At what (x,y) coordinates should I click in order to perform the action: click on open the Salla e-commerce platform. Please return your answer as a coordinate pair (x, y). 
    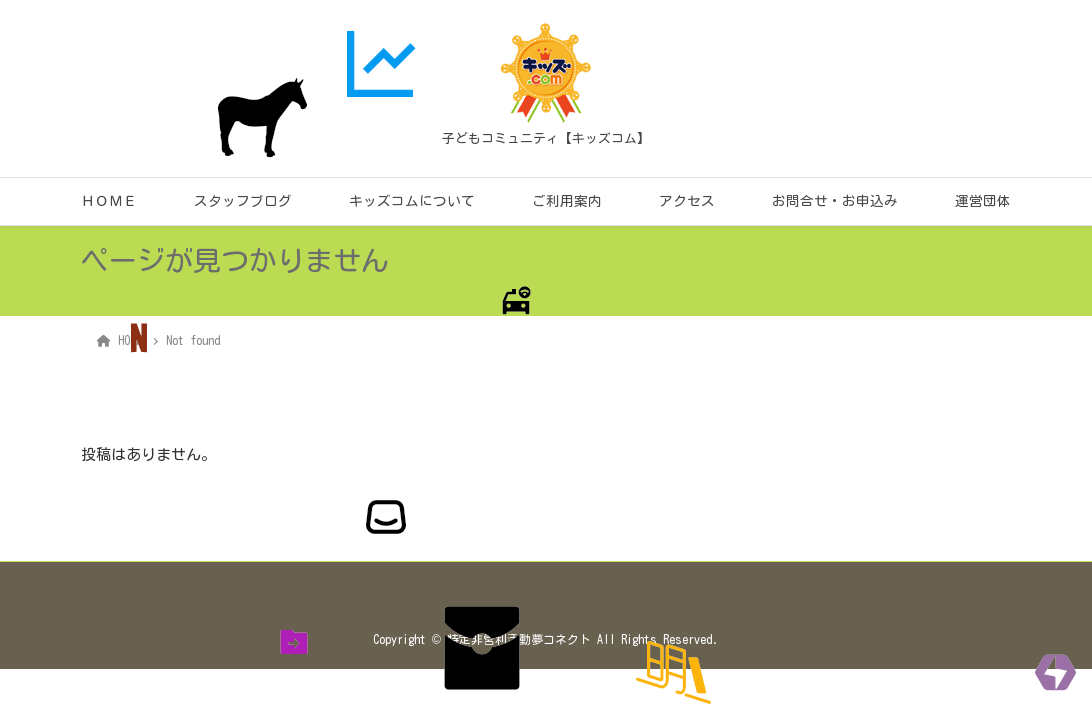
    Looking at the image, I should click on (386, 517).